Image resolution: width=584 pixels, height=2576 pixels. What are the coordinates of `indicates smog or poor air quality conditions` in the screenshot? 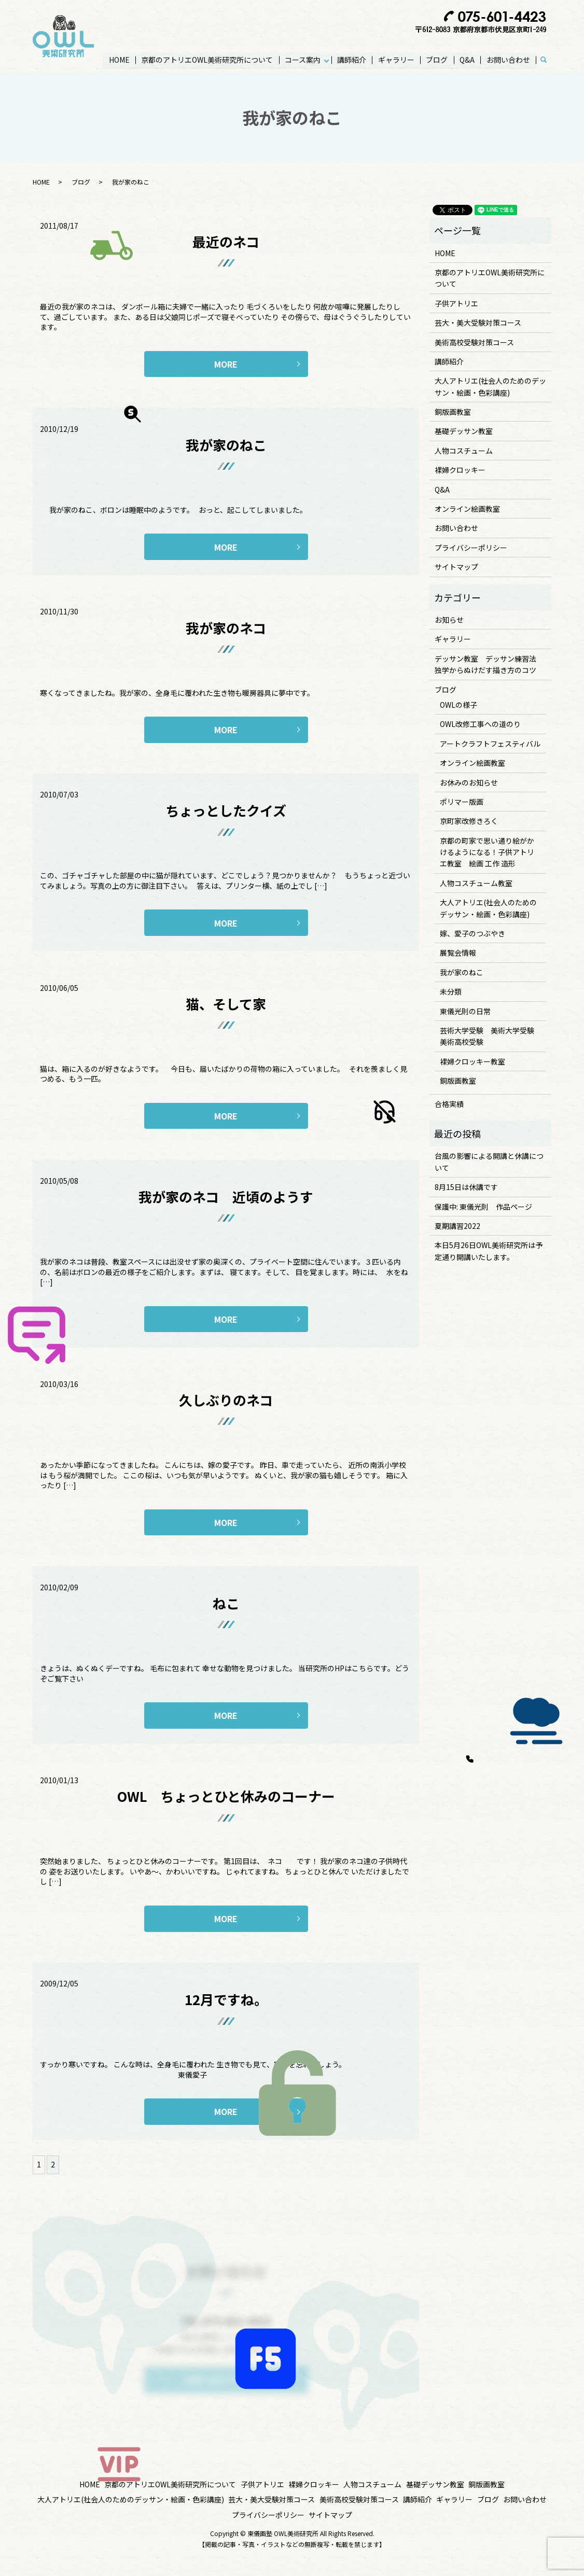 It's located at (536, 1721).